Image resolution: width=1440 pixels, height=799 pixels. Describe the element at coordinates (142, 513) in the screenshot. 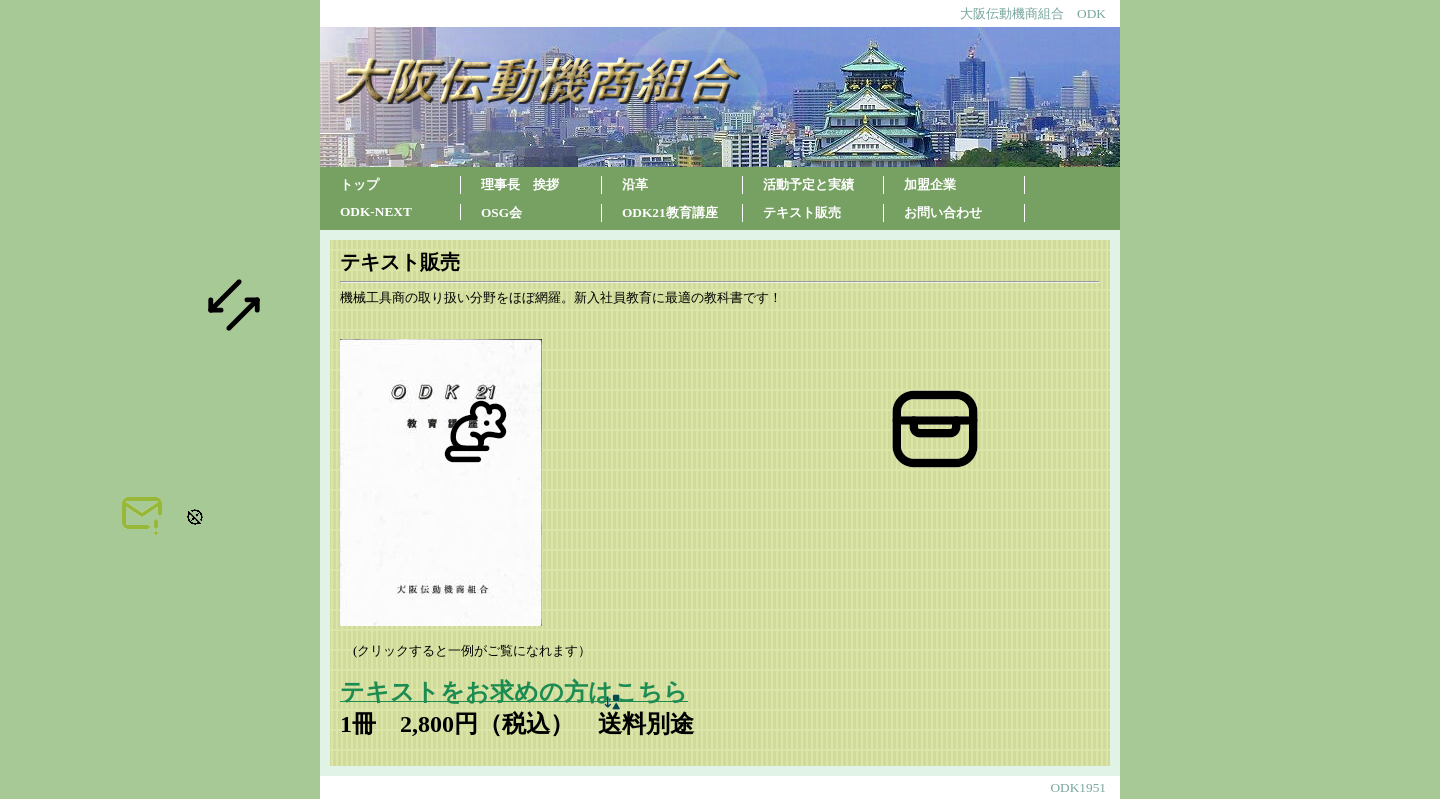

I see `indicates an urgent or important email` at that location.